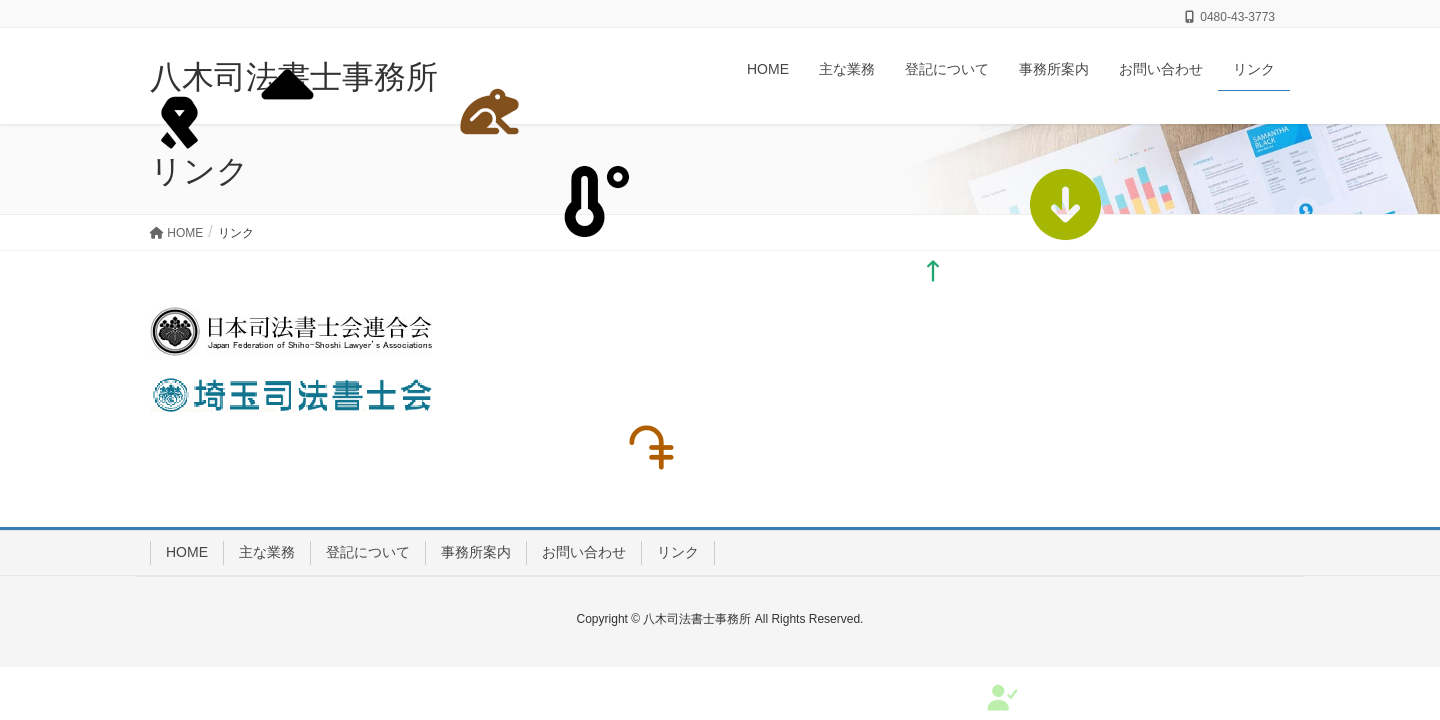 The height and width of the screenshot is (720, 1440). Describe the element at coordinates (287, 86) in the screenshot. I see `collapse an expanded section` at that location.